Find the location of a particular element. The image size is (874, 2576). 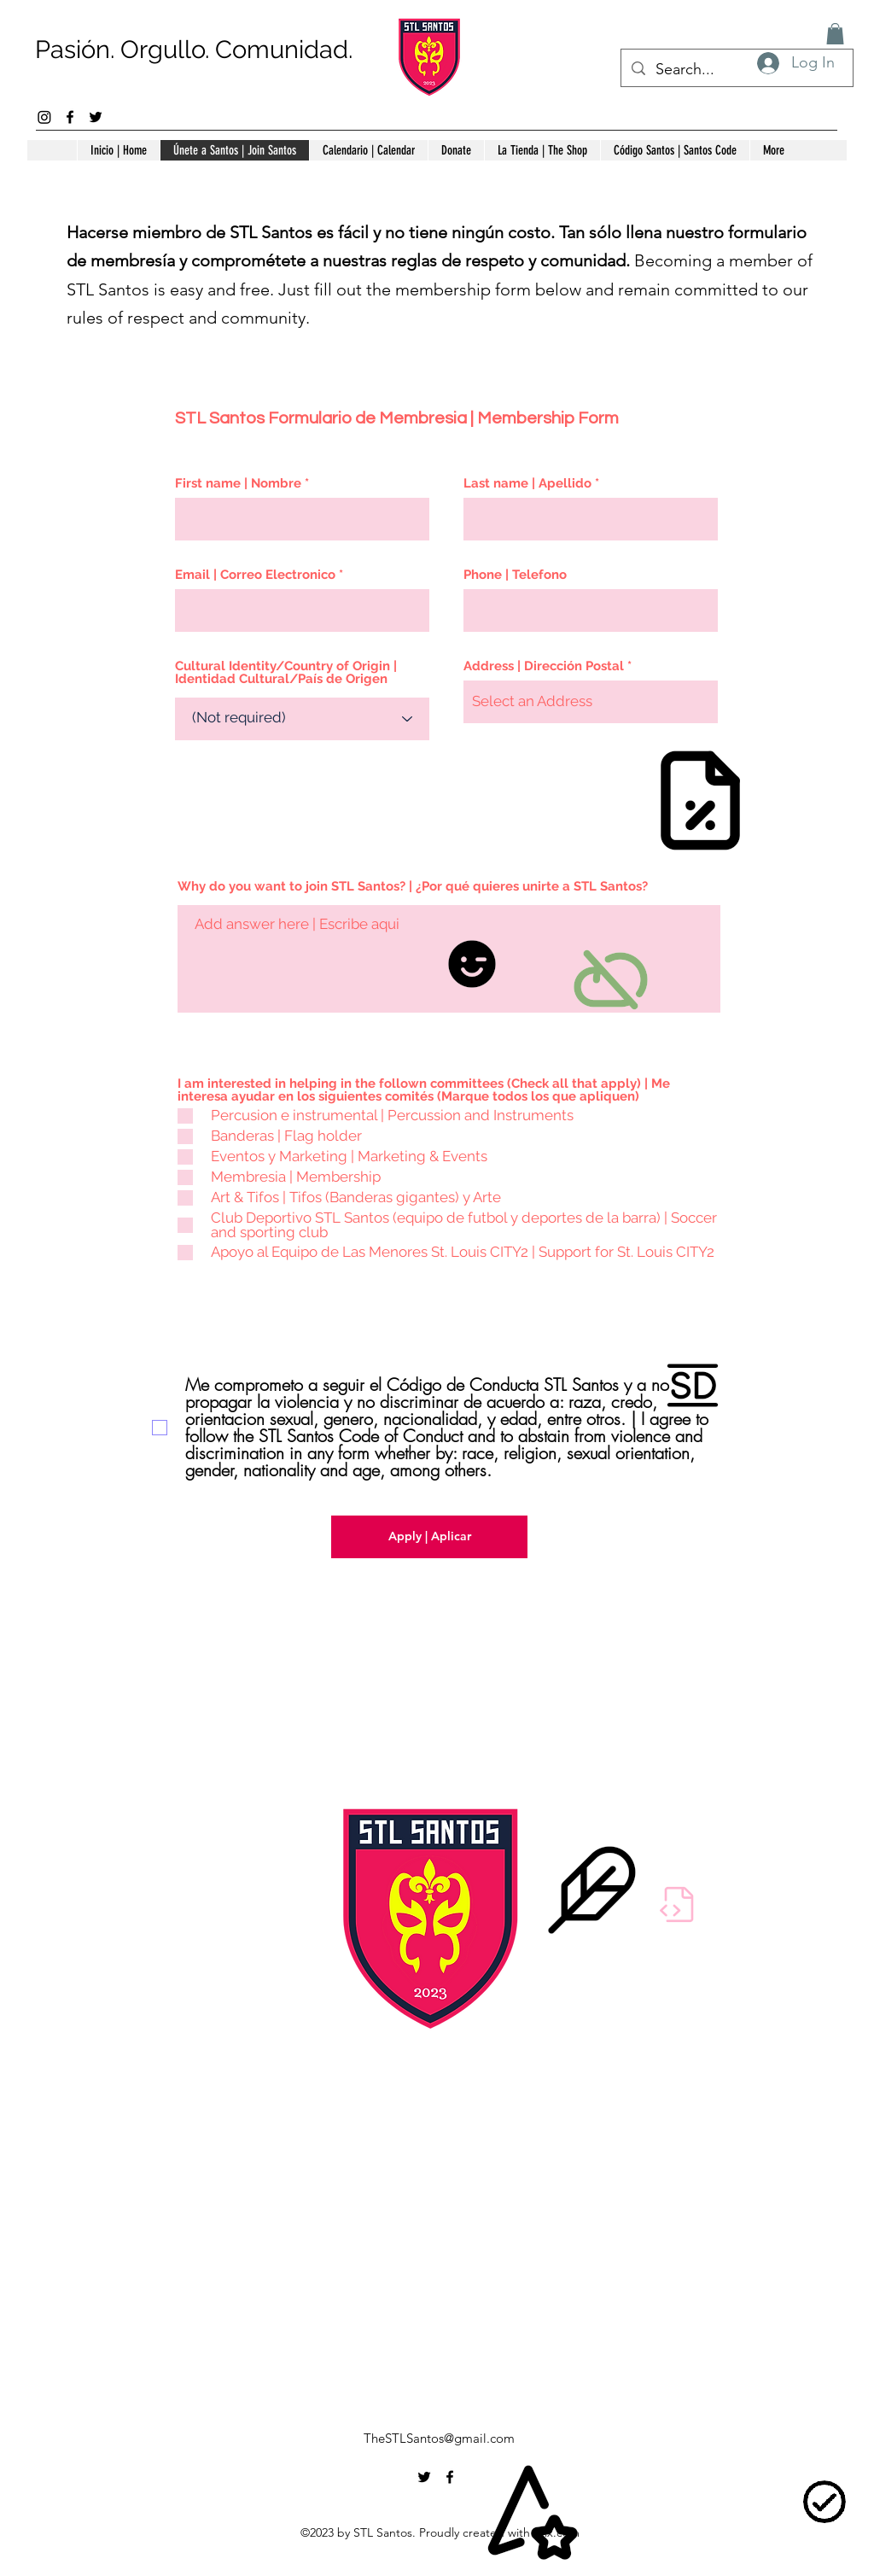

indicates no cloud connection or offline status is located at coordinates (610, 979).